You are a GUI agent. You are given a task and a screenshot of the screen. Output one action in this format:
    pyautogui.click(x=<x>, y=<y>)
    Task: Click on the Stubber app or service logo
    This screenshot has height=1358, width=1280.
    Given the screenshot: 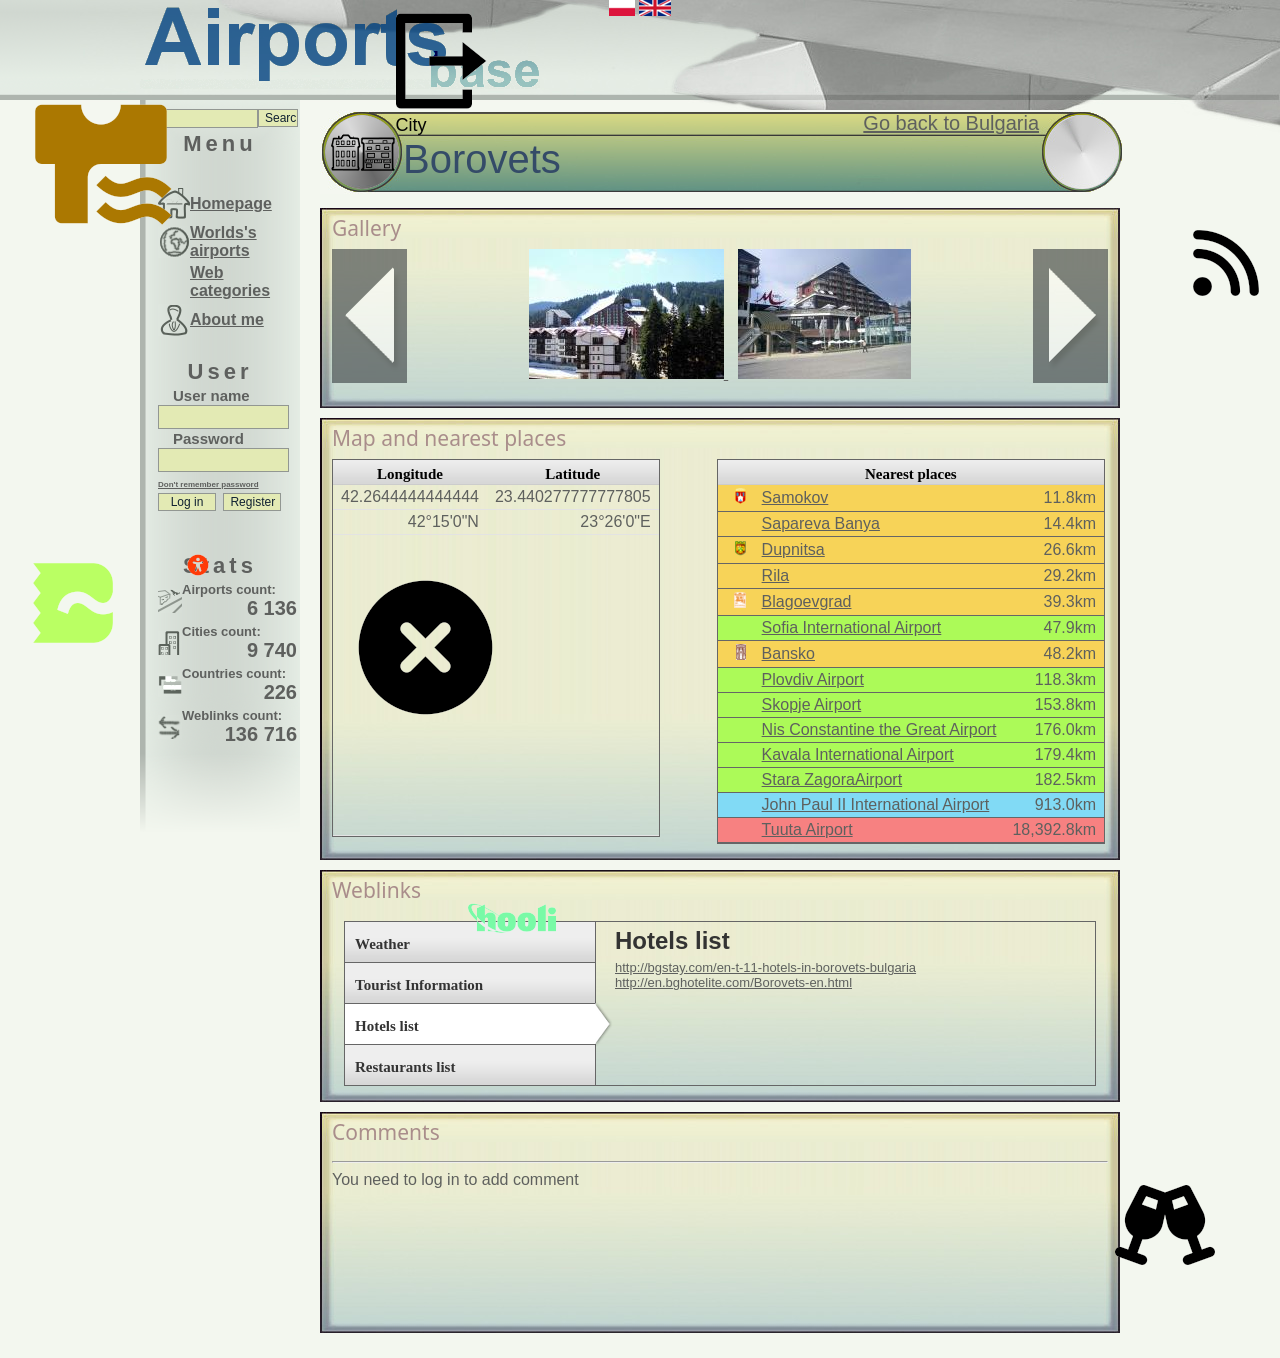 What is the action you would take?
    pyautogui.click(x=73, y=603)
    